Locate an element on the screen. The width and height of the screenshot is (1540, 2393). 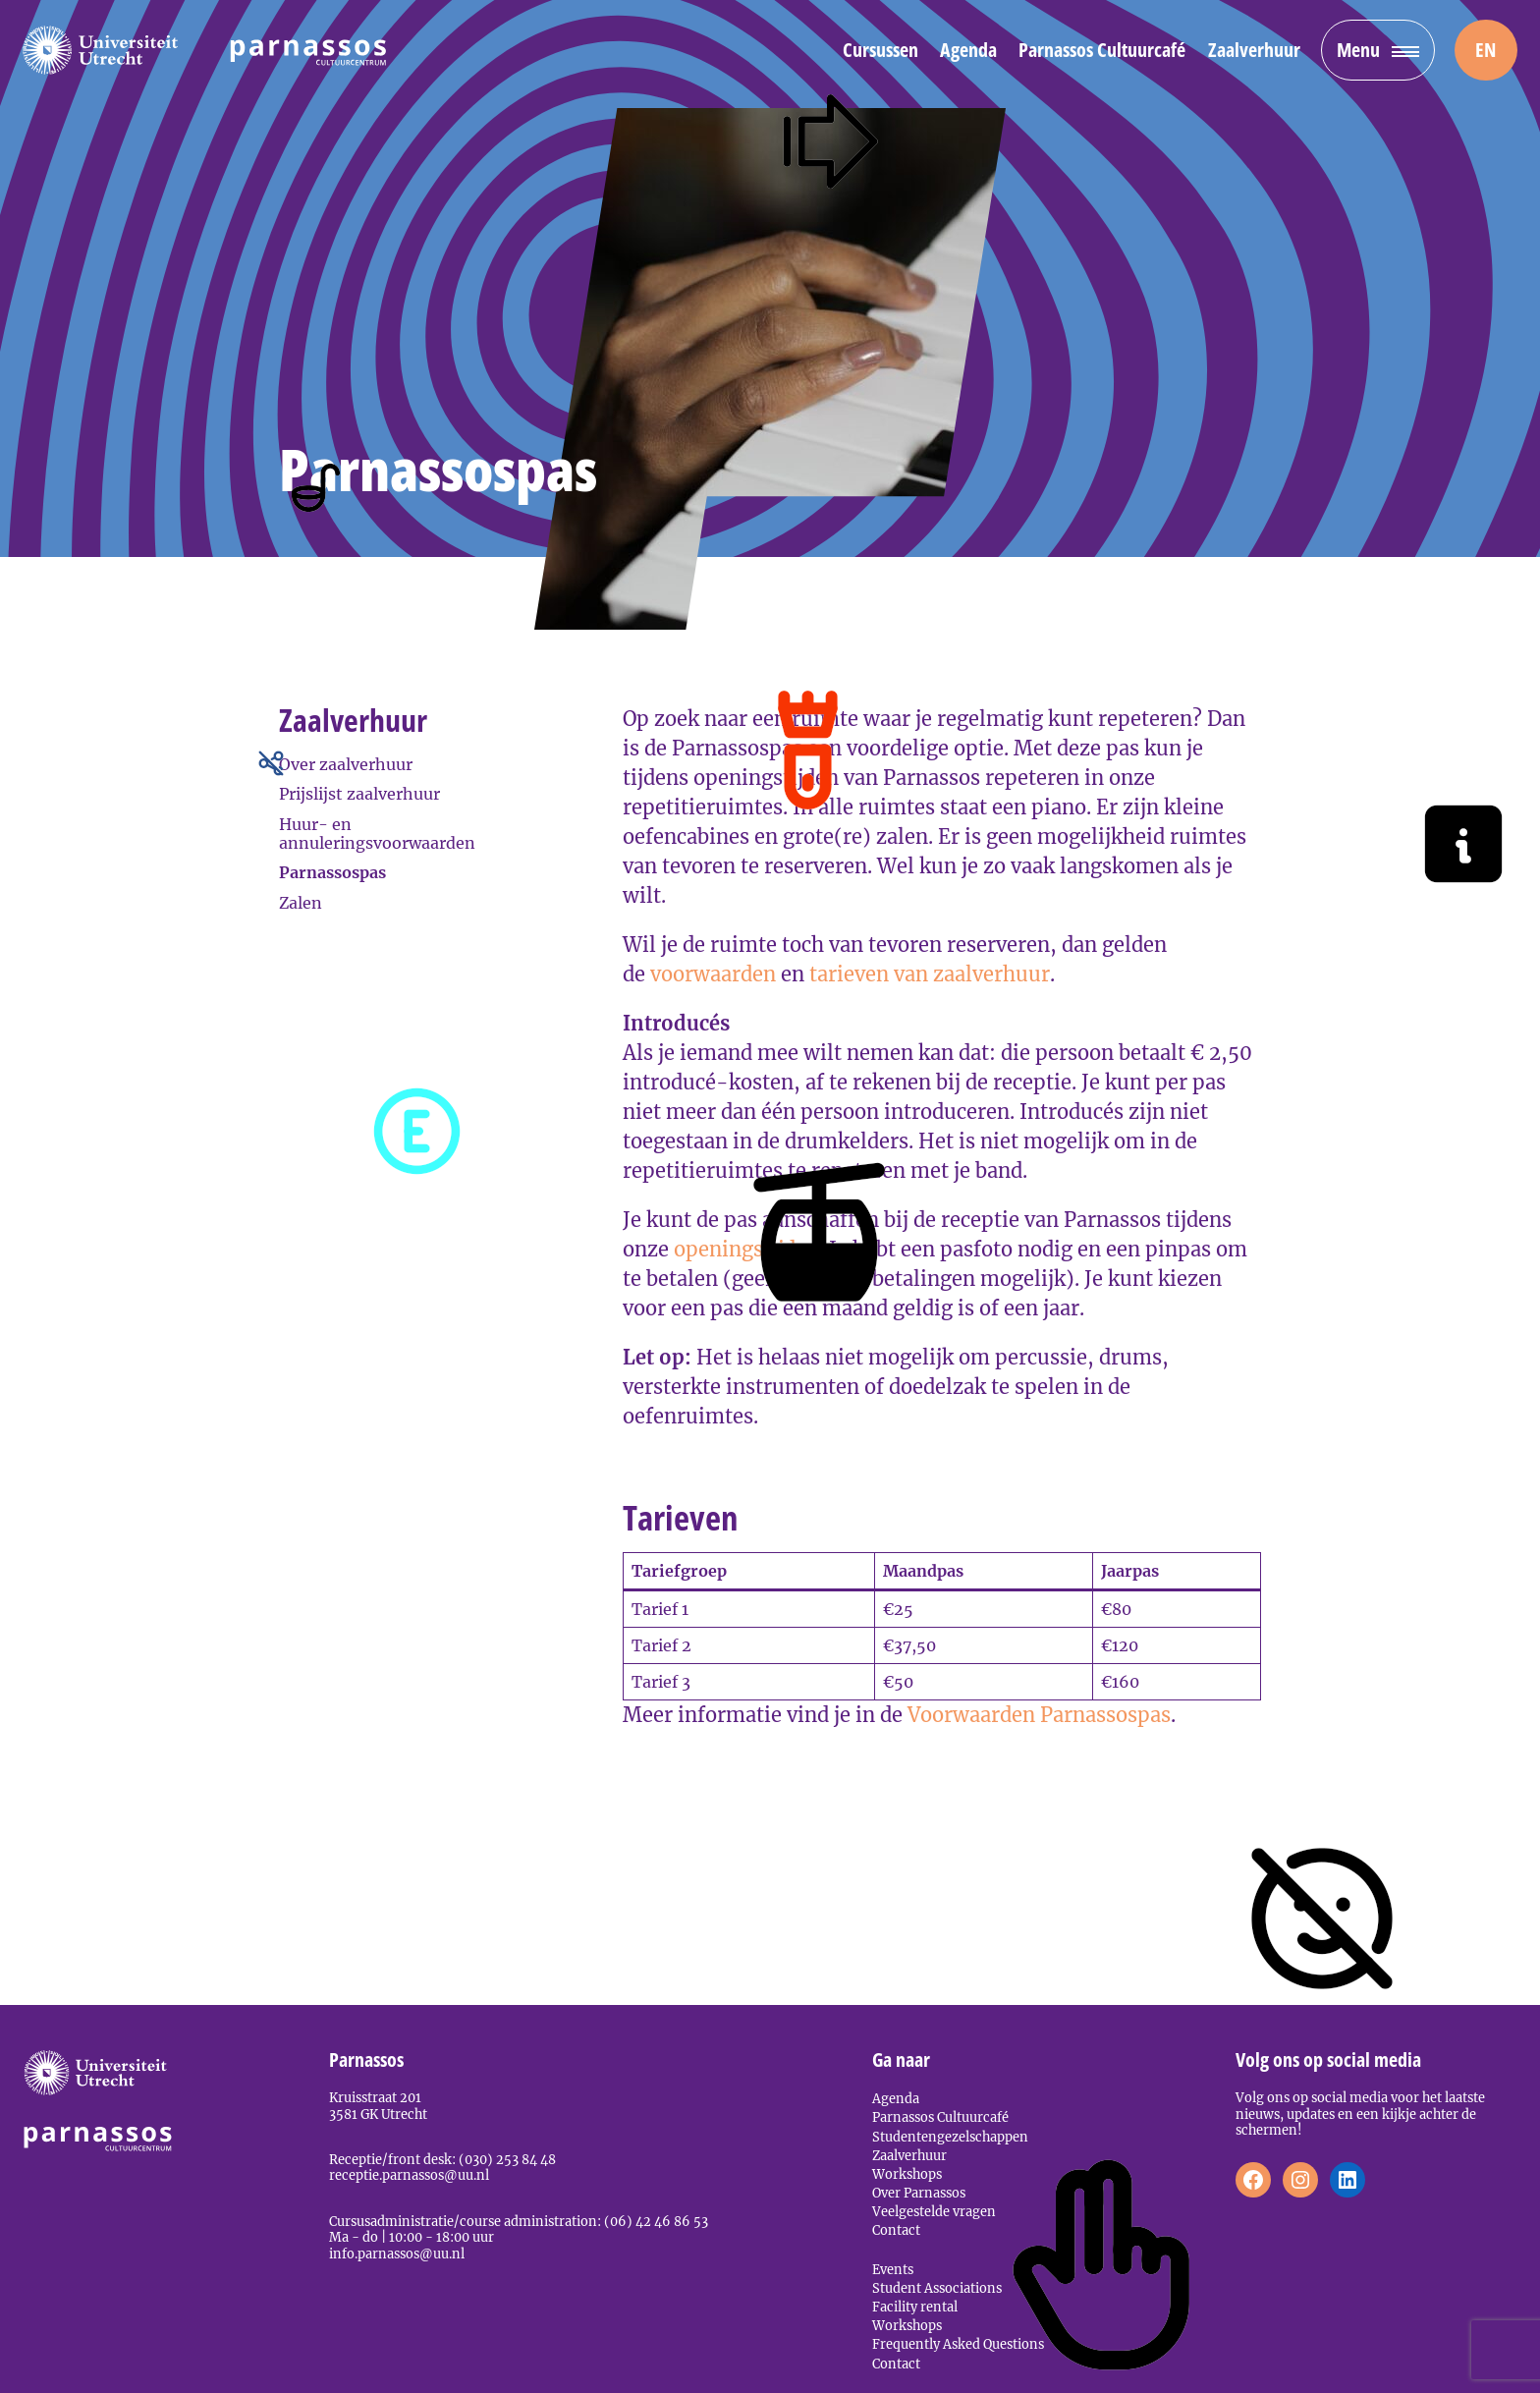
sharing is disabled or unavailable is located at coordinates (271, 763).